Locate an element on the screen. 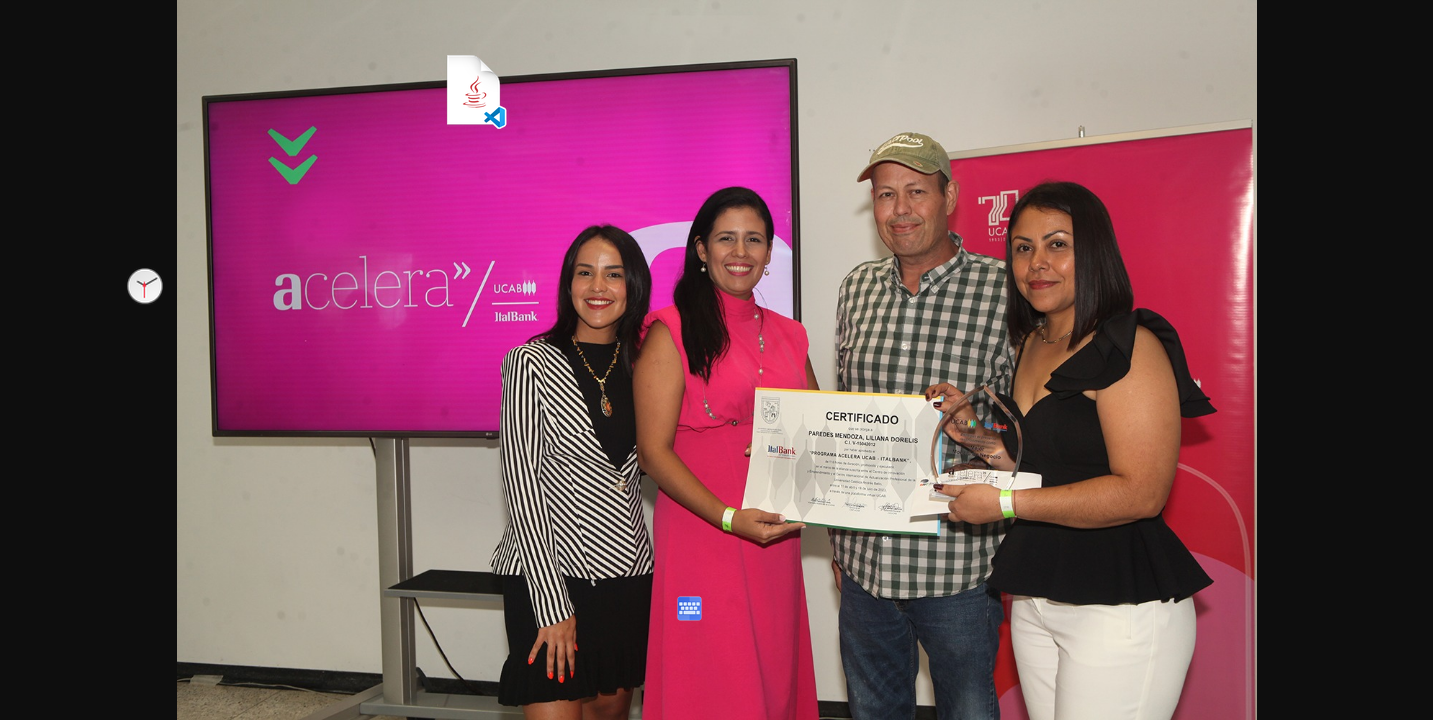 This screenshot has height=720, width=1433. access keyboard and input device settings is located at coordinates (689, 608).